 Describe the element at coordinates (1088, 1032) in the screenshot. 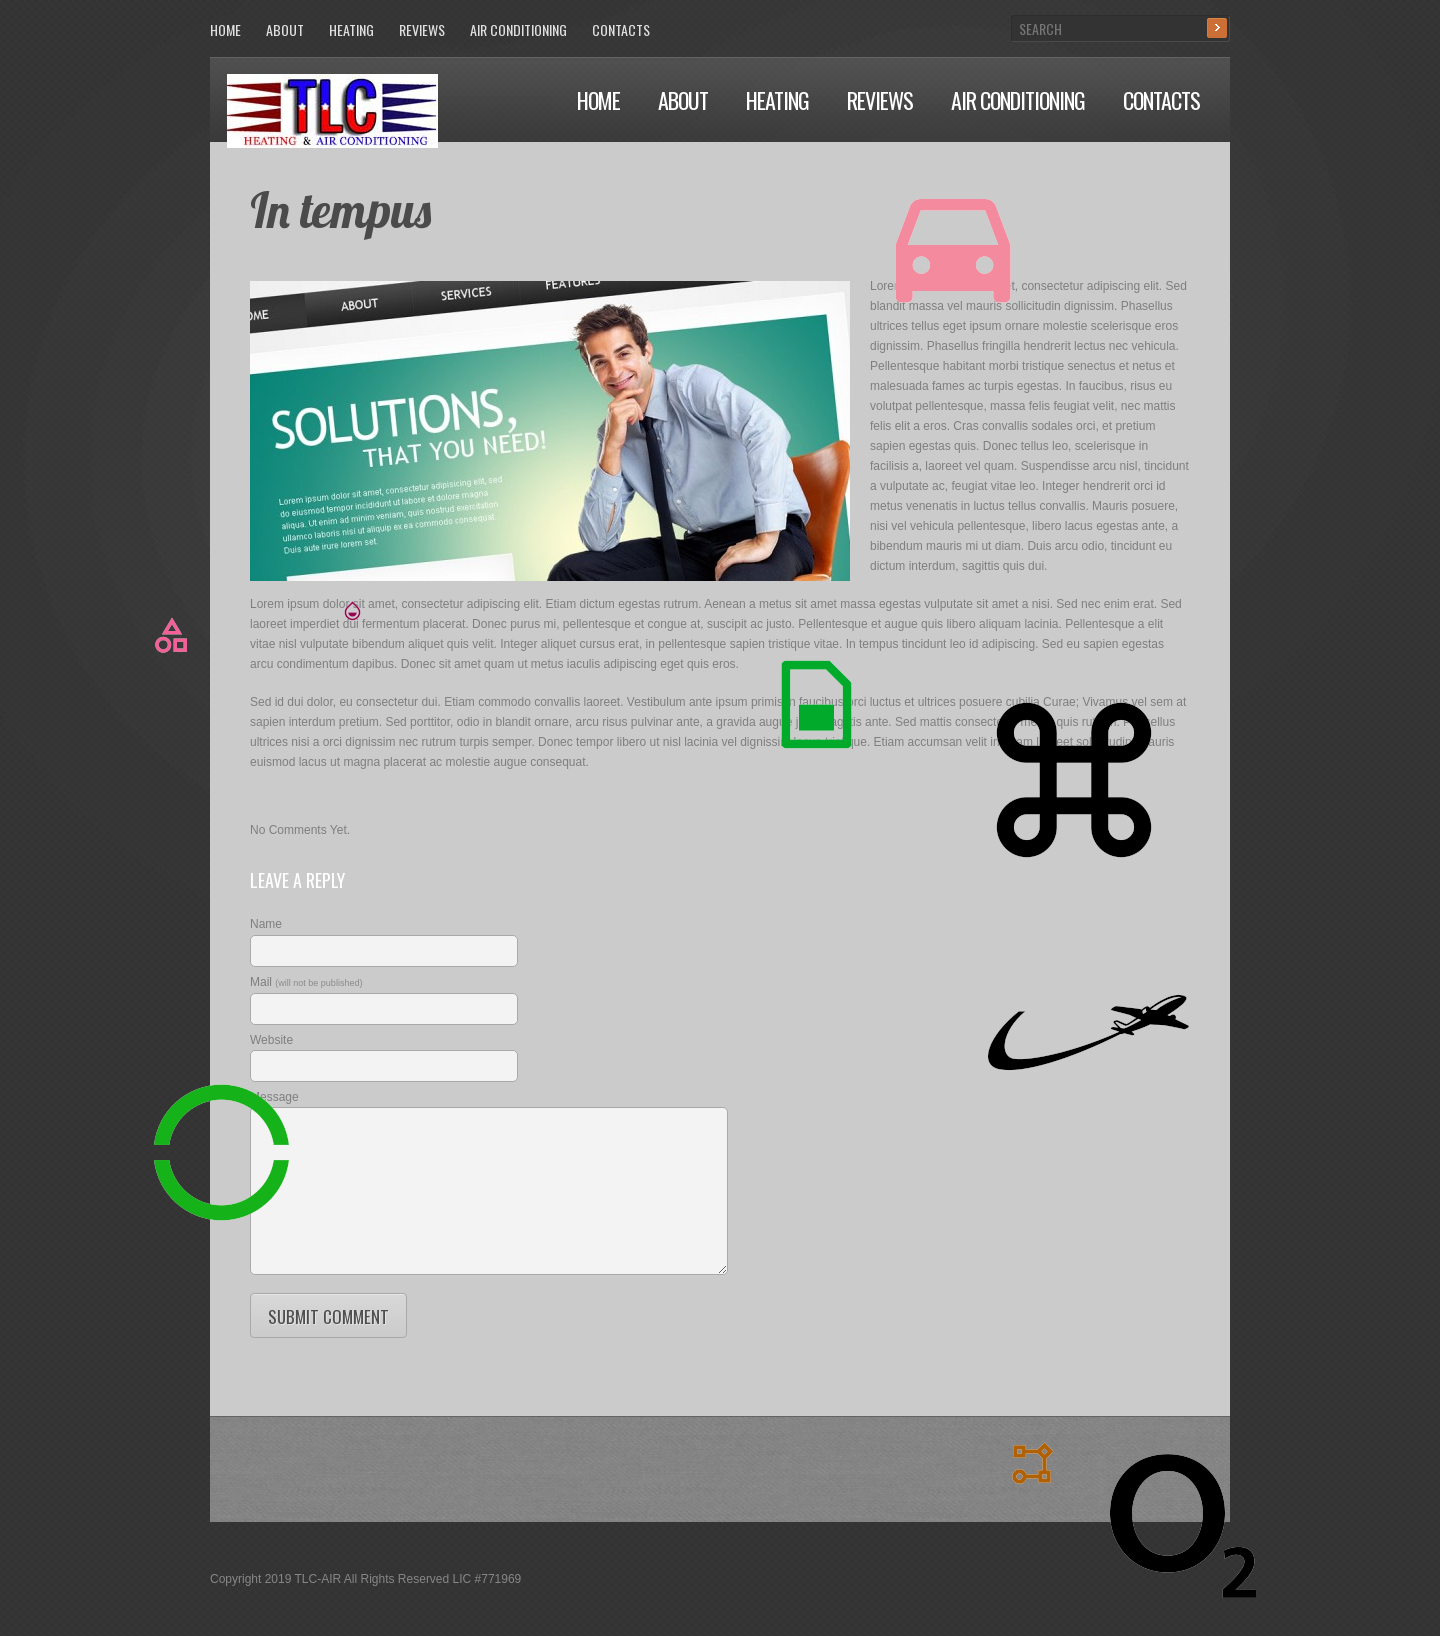

I see `visit the Norwegian Air website` at that location.